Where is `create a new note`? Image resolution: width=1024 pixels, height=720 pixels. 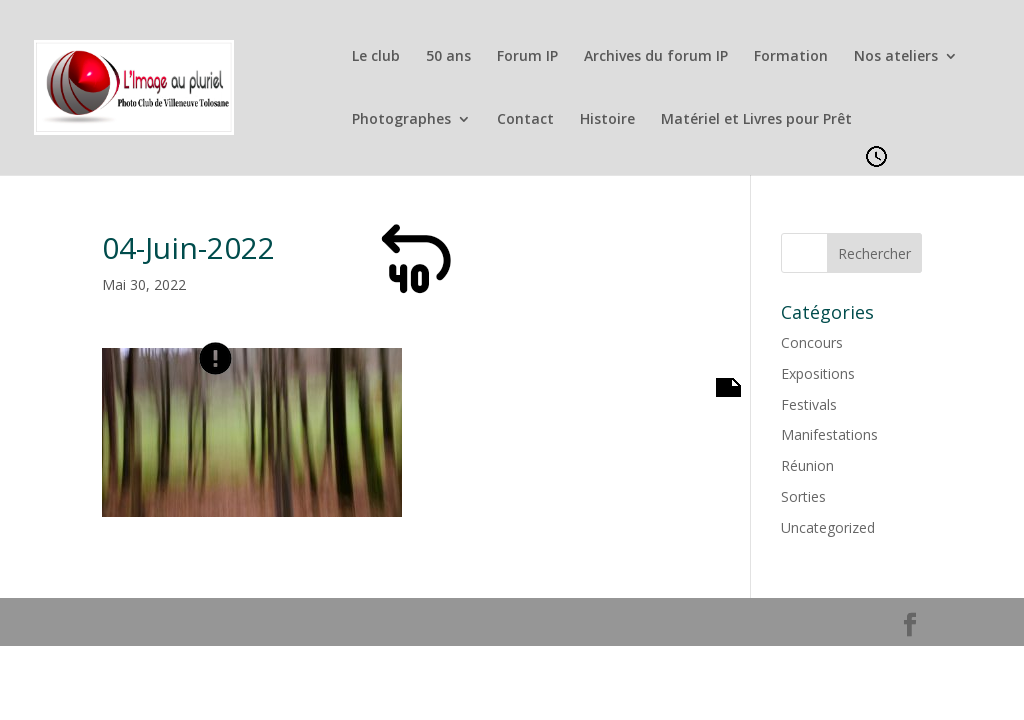
create a new note is located at coordinates (728, 387).